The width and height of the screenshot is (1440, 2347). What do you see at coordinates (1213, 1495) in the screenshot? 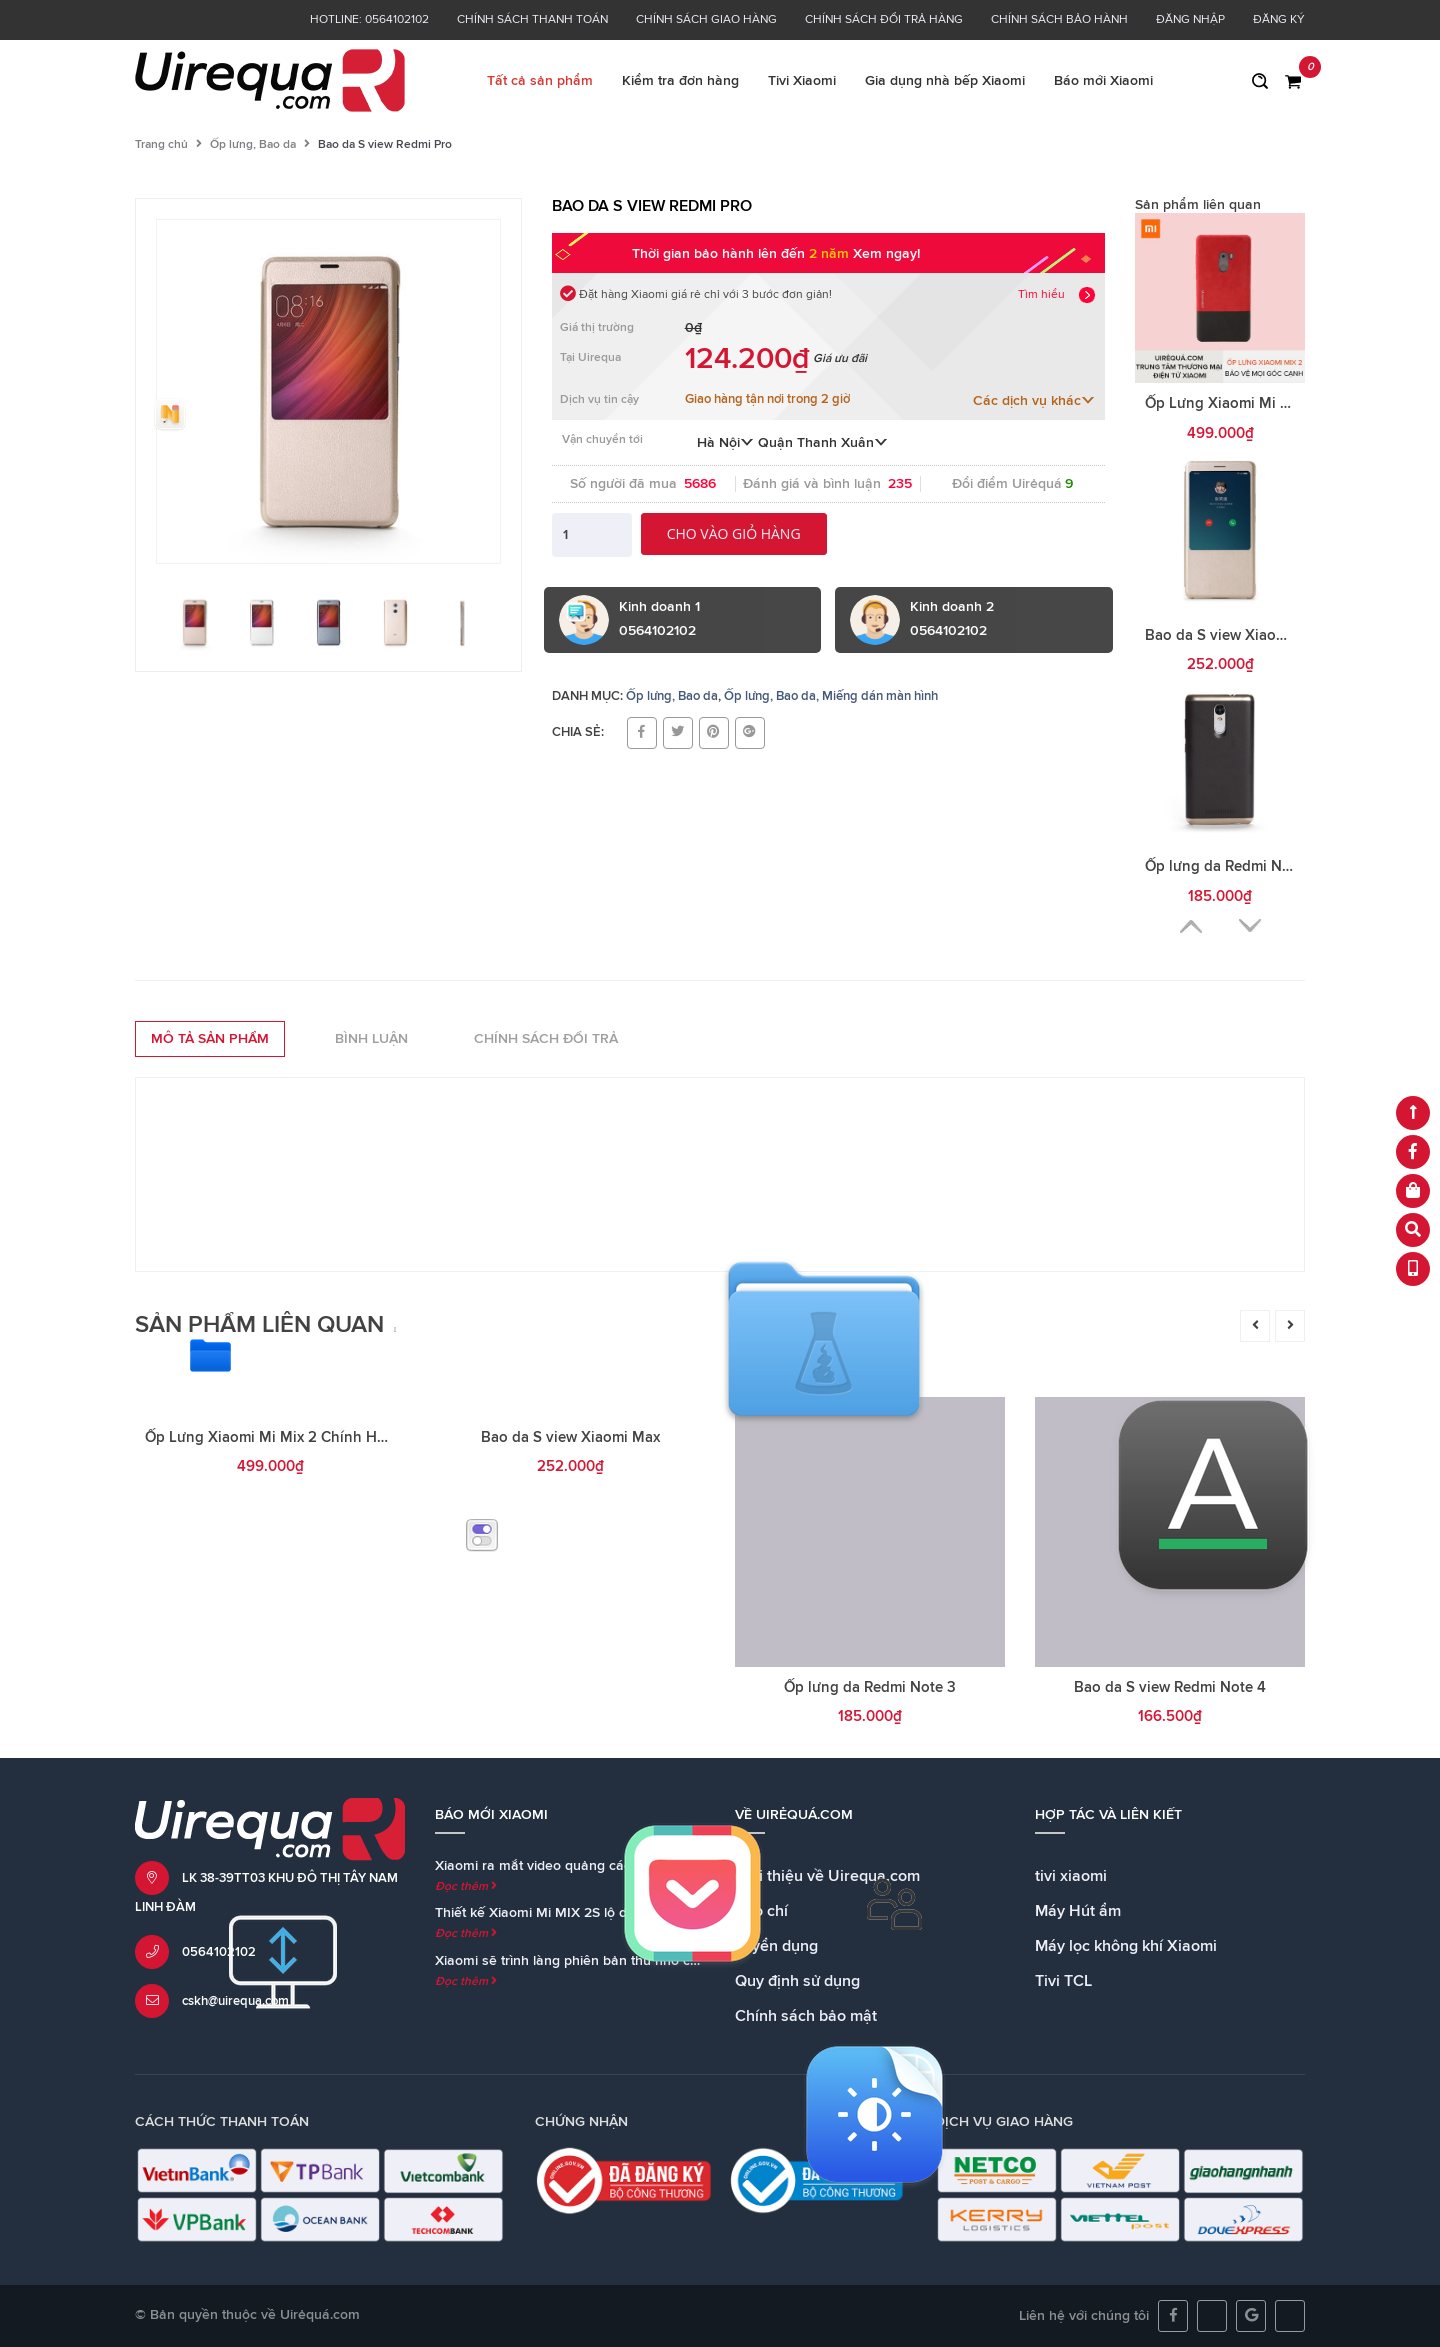
I see `open spell check tool` at bounding box center [1213, 1495].